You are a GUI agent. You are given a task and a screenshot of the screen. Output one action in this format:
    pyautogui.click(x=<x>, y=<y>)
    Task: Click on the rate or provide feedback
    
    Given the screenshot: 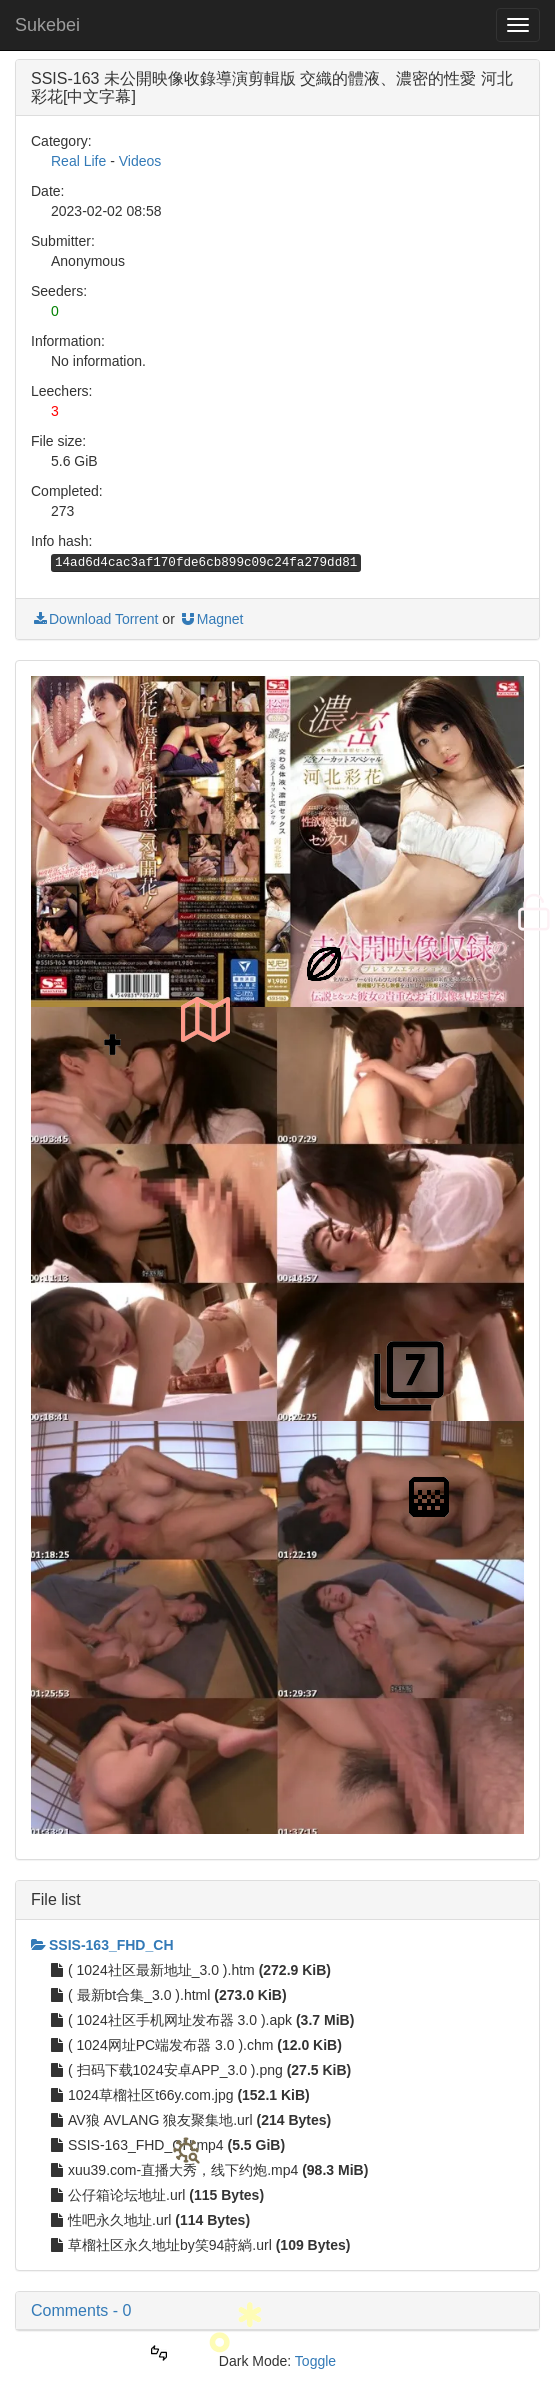 What is the action you would take?
    pyautogui.click(x=159, y=2353)
    